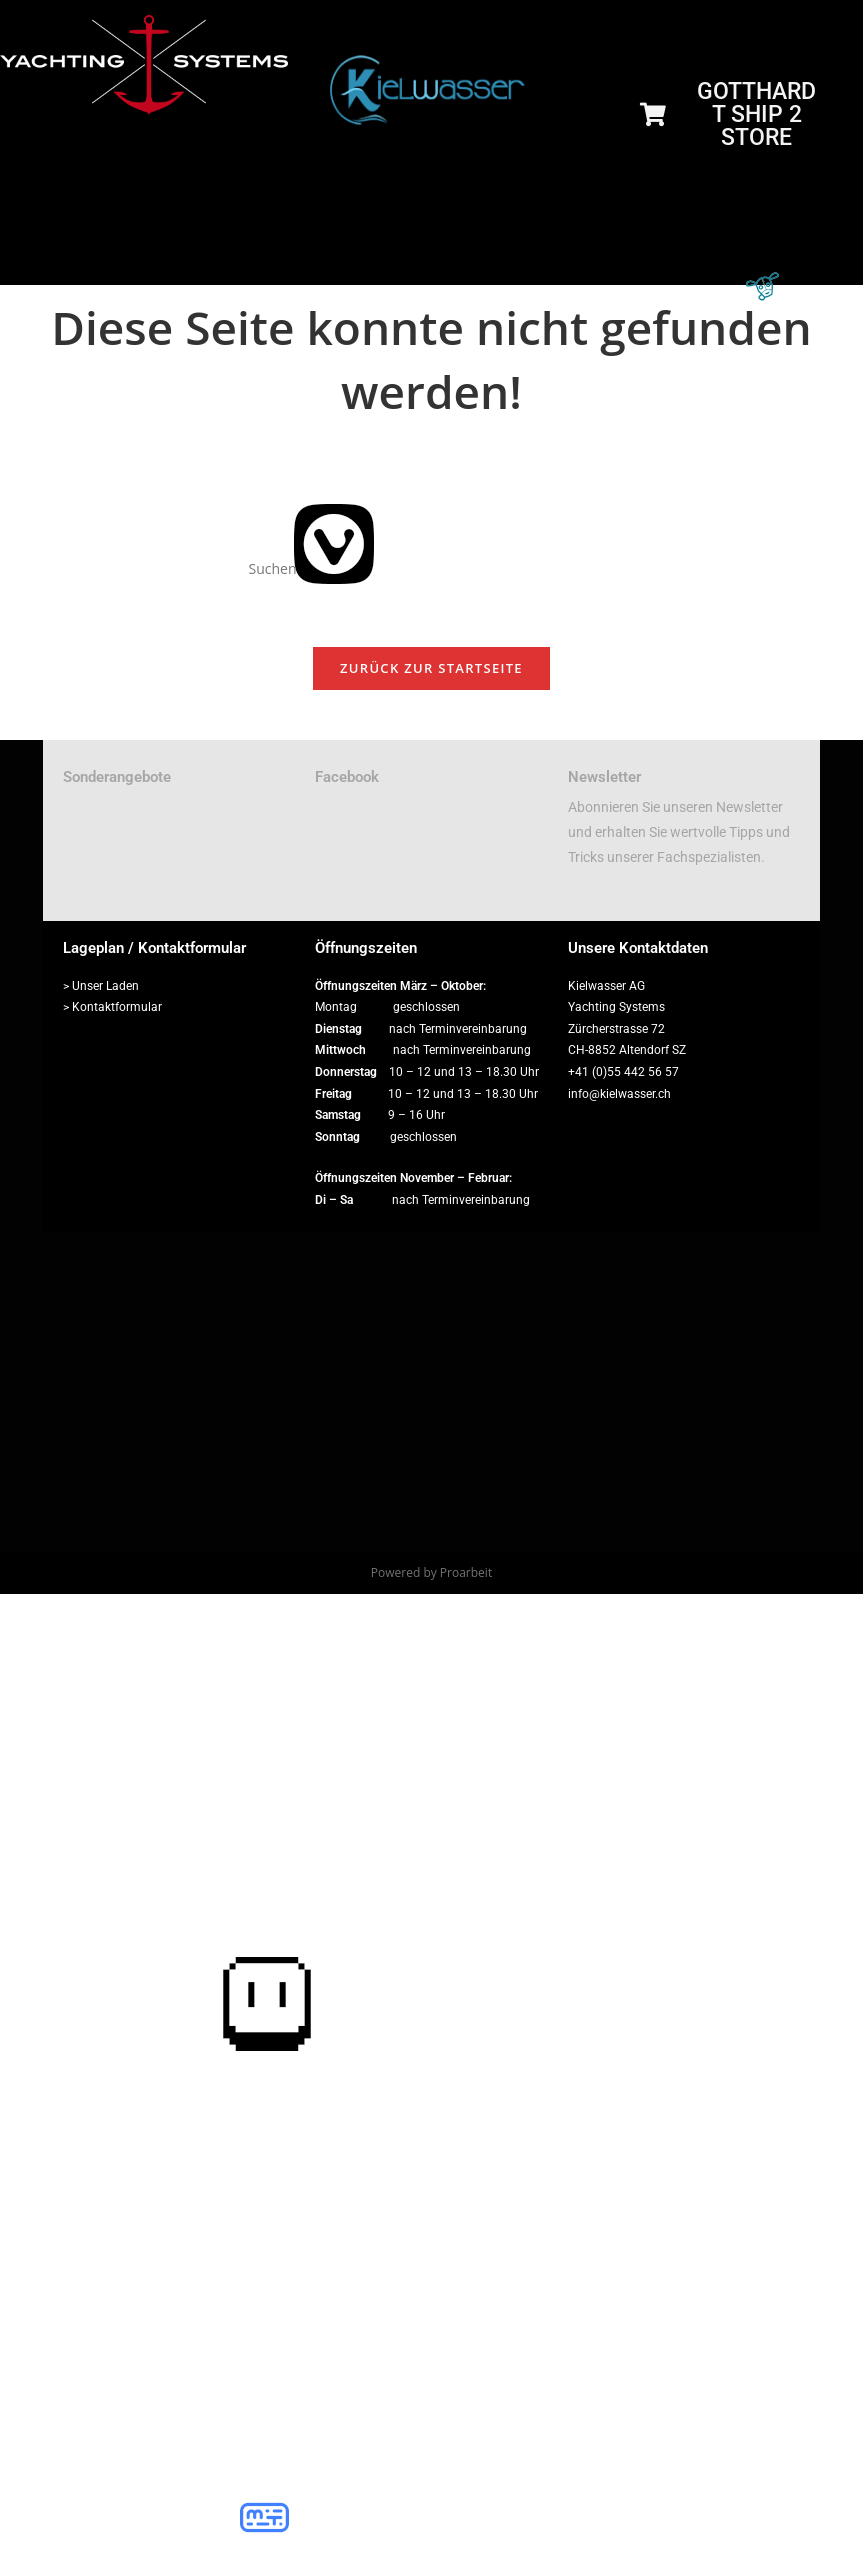 The image size is (863, 2572). Describe the element at coordinates (762, 286) in the screenshot. I see `visit tindie marketplace` at that location.